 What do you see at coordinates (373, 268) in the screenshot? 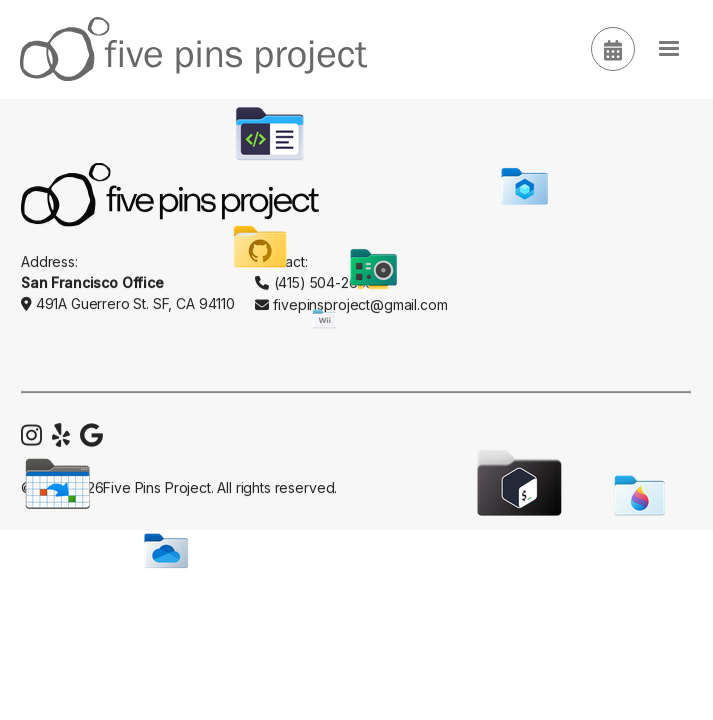
I see `open graphics or image files folder` at bounding box center [373, 268].